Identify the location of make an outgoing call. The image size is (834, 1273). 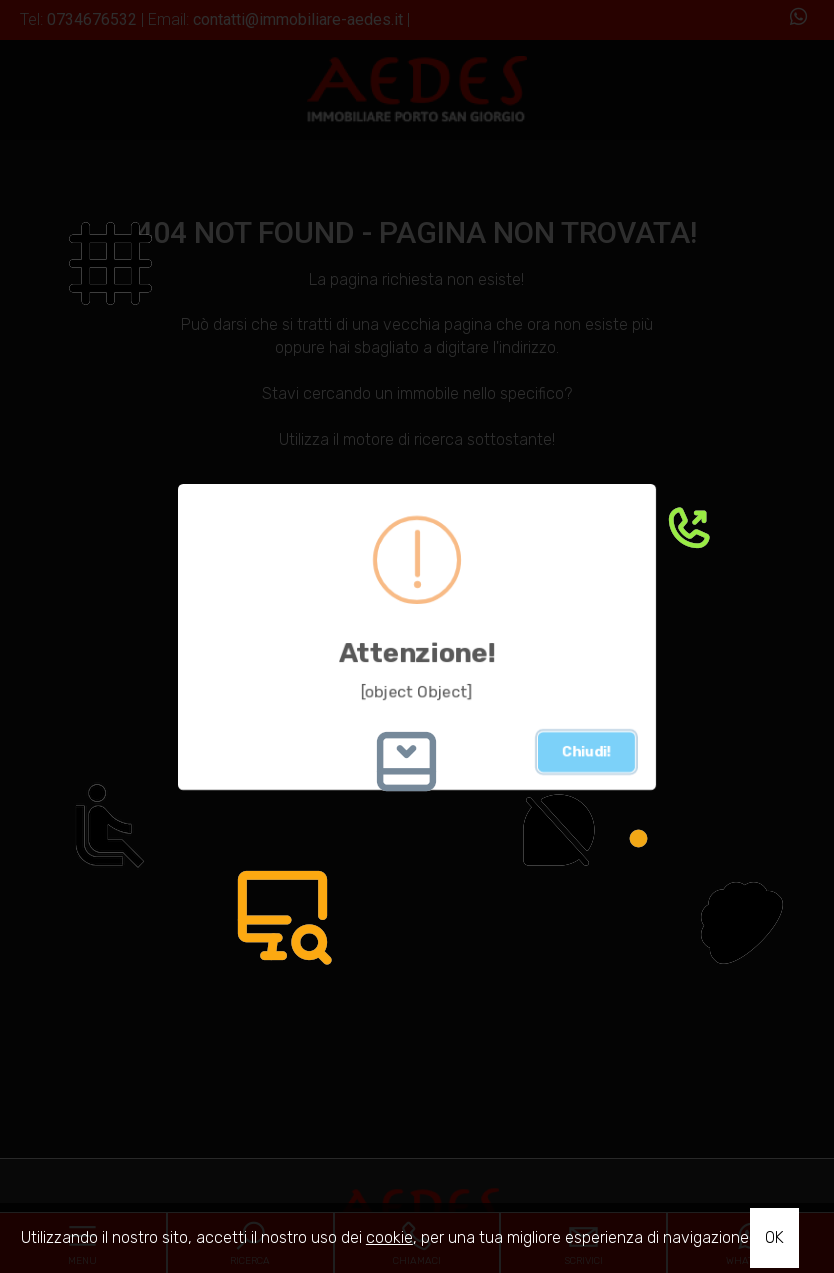
(690, 527).